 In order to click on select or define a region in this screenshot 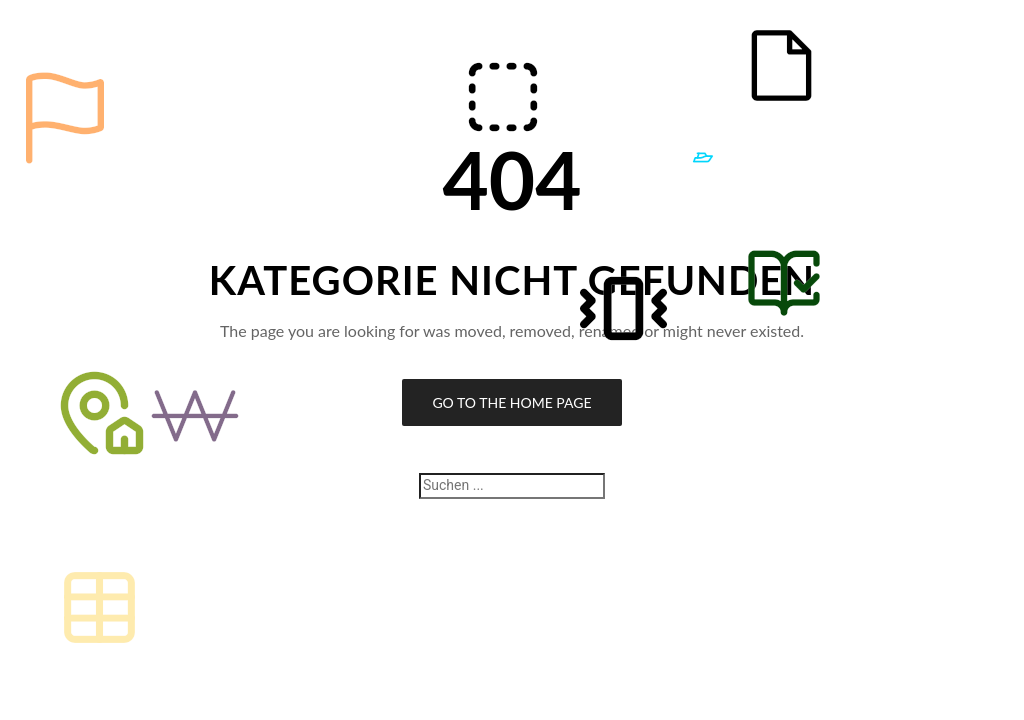, I will do `click(503, 97)`.